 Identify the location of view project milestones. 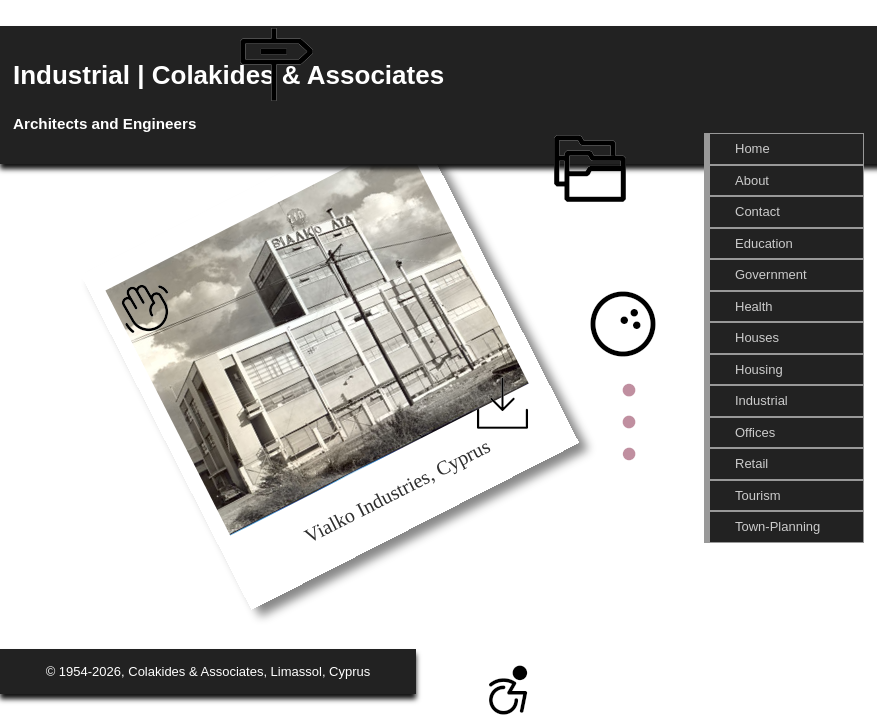
(276, 64).